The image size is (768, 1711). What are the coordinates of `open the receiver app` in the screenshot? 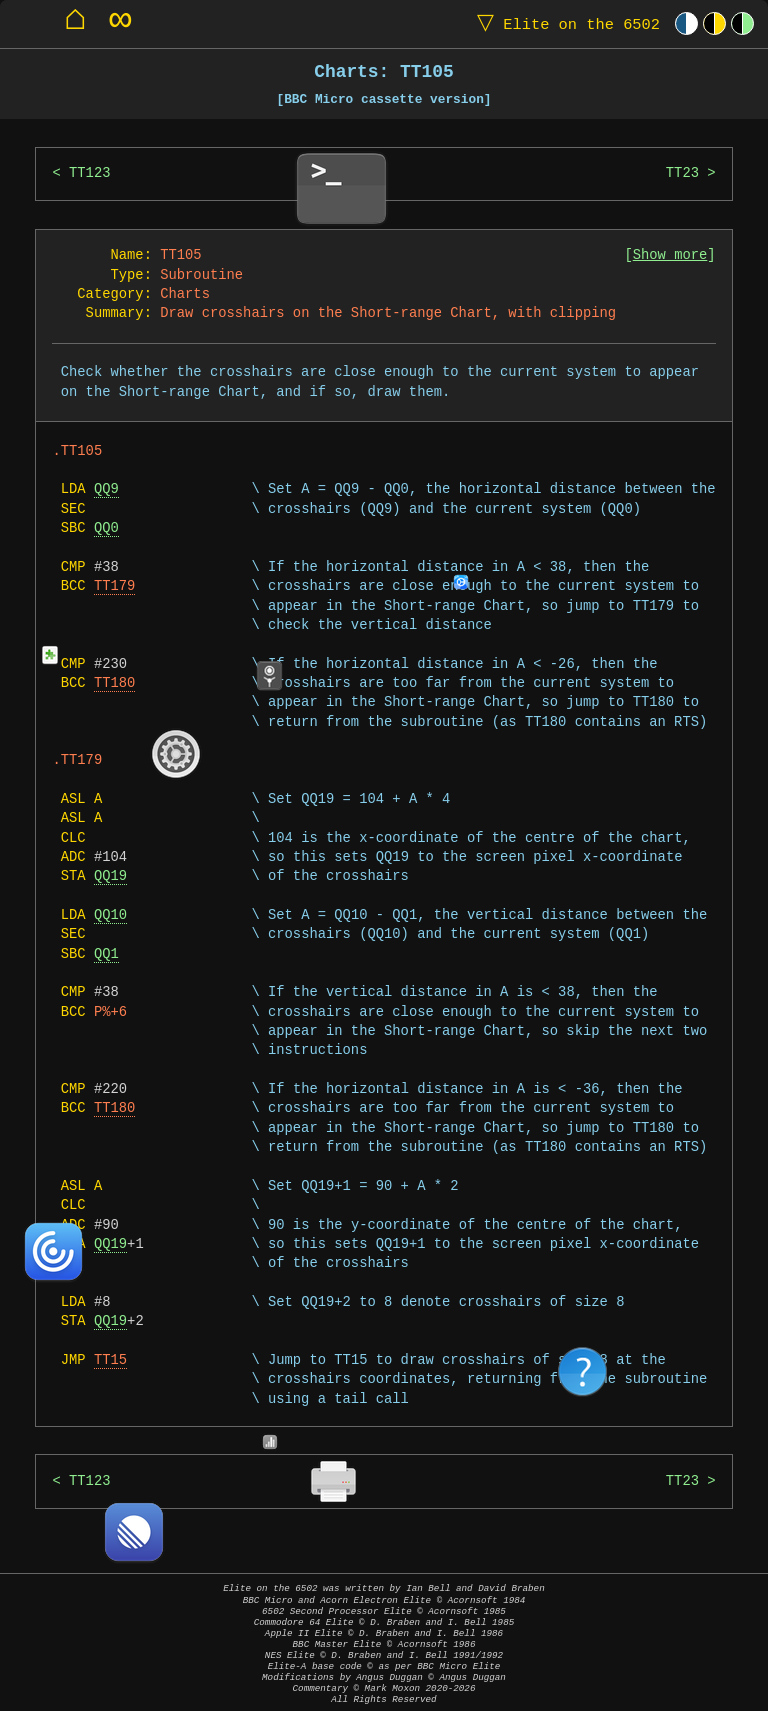 It's located at (53, 1251).